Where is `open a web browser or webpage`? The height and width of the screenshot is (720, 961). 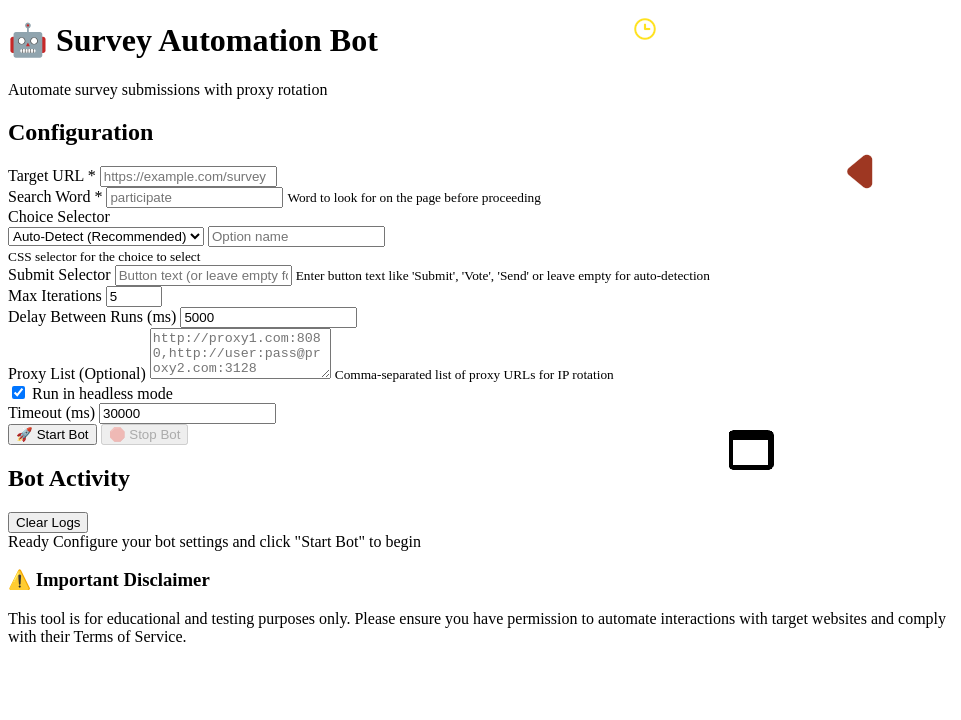 open a web browser or webpage is located at coordinates (751, 450).